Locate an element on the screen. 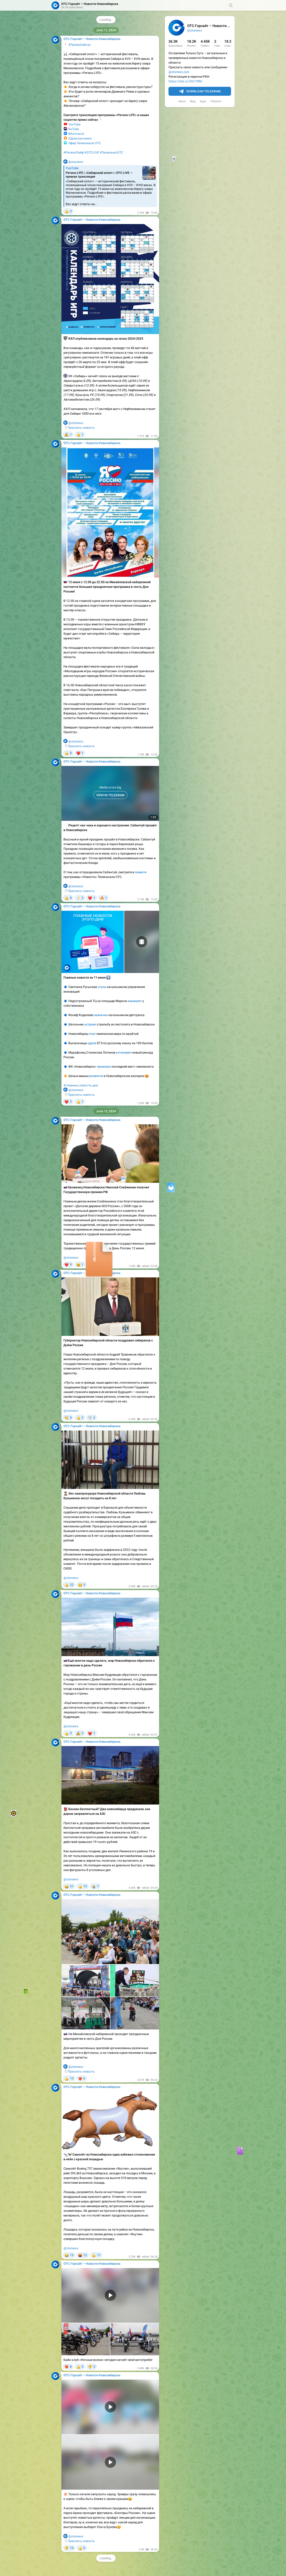 The height and width of the screenshot is (2576, 286). open Rhythmbox music player is located at coordinates (14, 1813).